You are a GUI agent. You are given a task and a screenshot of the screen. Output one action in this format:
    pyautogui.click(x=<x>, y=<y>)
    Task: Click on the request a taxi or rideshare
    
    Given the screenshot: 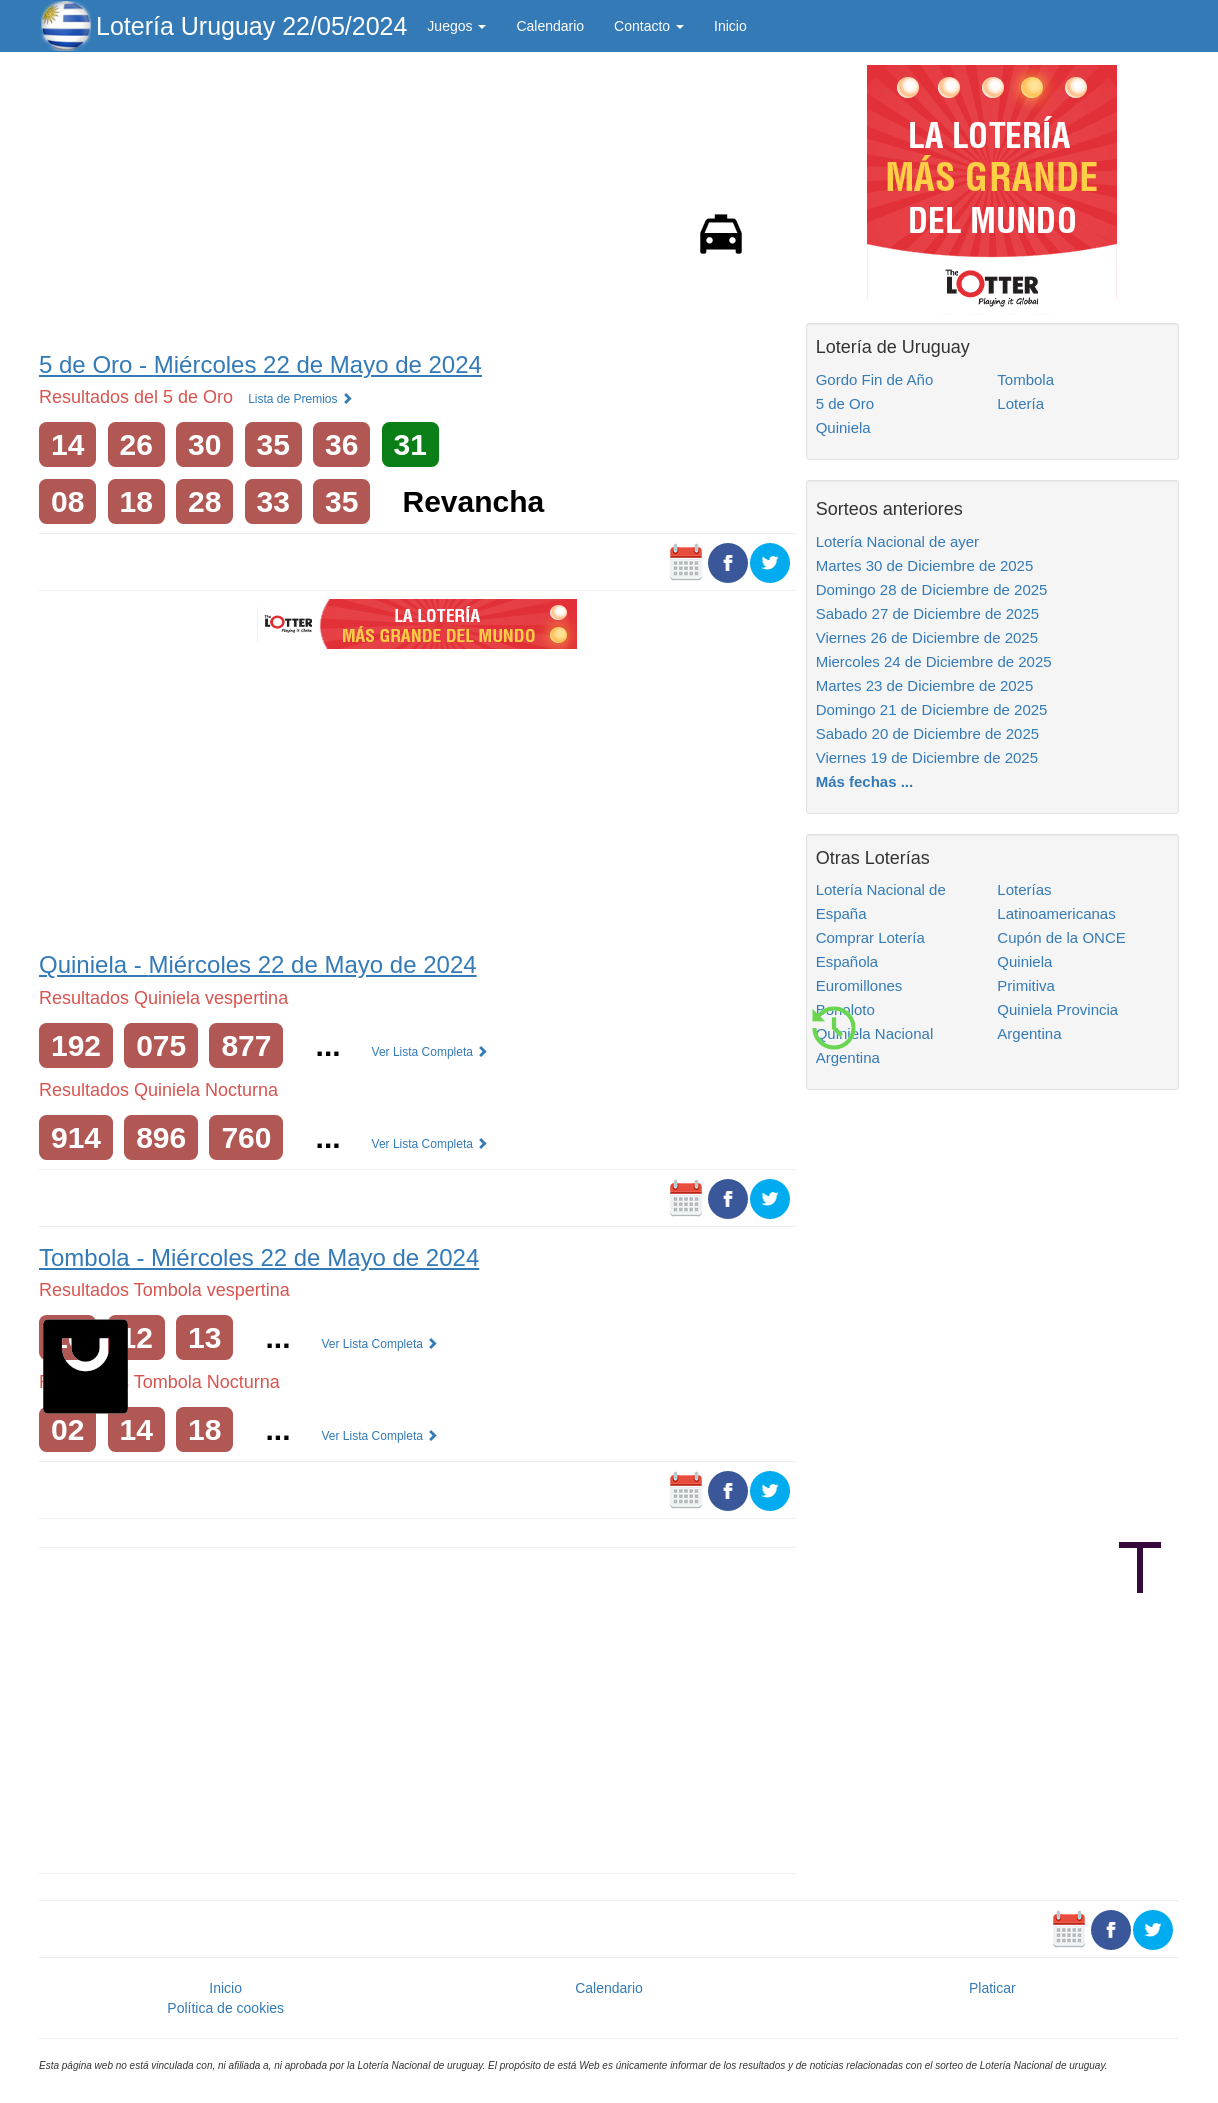 What is the action you would take?
    pyautogui.click(x=721, y=233)
    